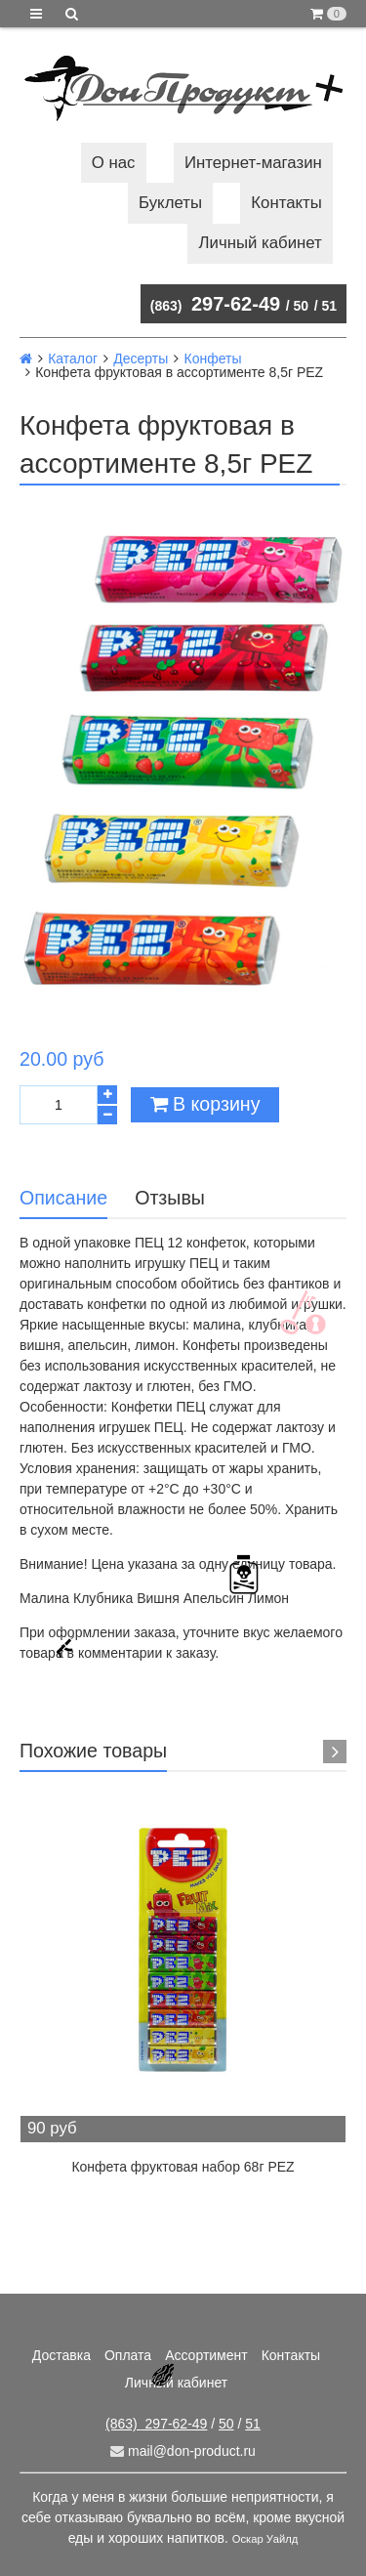 Image resolution: width=366 pixels, height=2576 pixels. I want to click on poison or toxic item in game inventory, so click(243, 1574).